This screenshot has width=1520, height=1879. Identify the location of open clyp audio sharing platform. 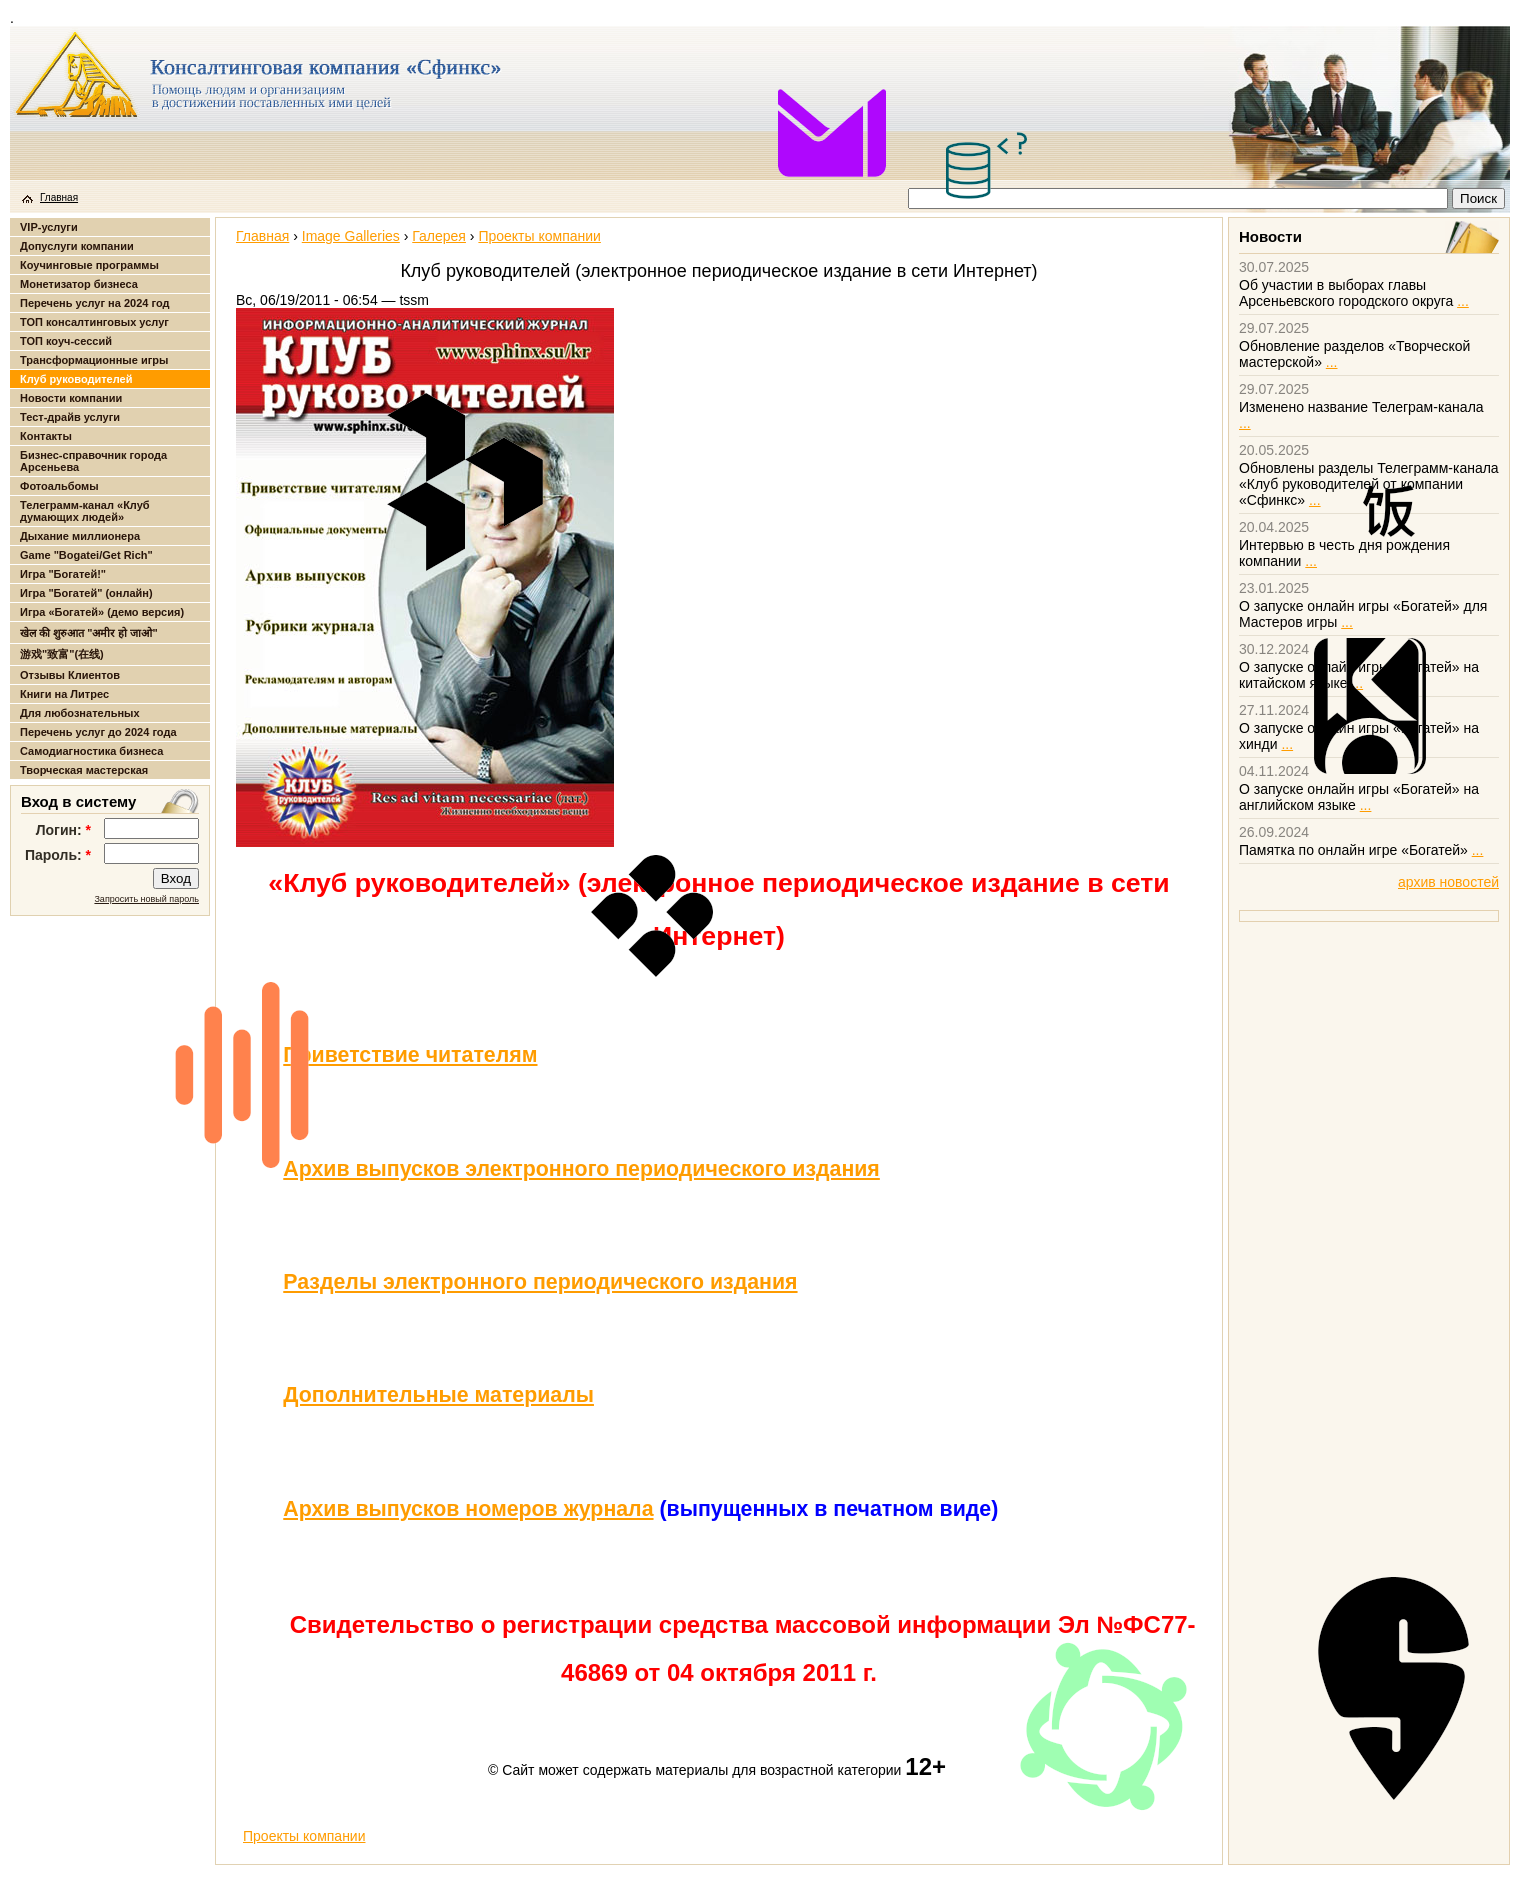
(242, 1075).